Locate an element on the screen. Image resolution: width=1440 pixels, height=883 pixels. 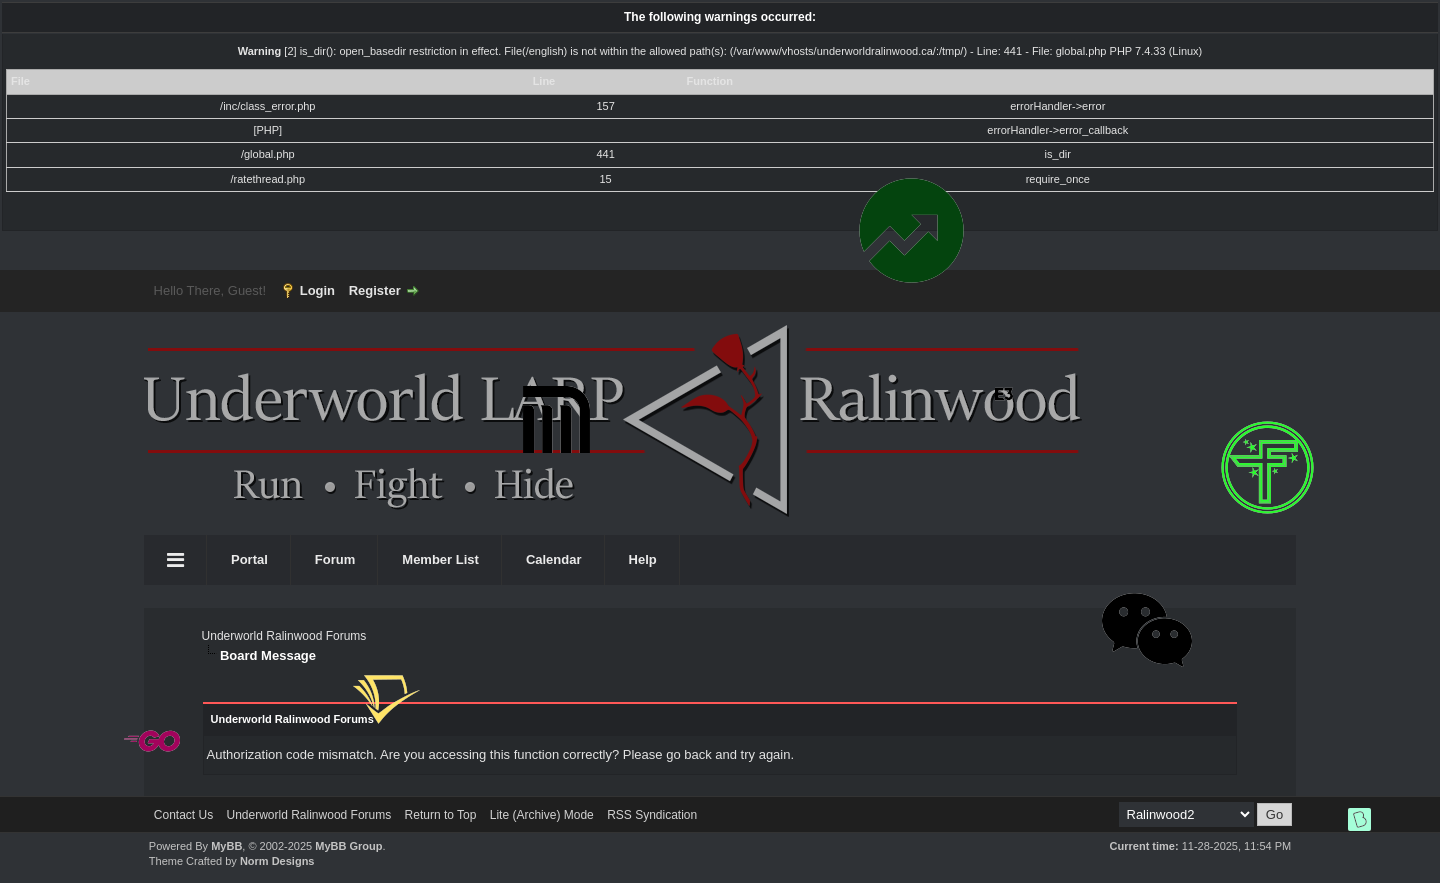
E3 (Electronic Entertainment Expo) logo is located at coordinates (1004, 394).